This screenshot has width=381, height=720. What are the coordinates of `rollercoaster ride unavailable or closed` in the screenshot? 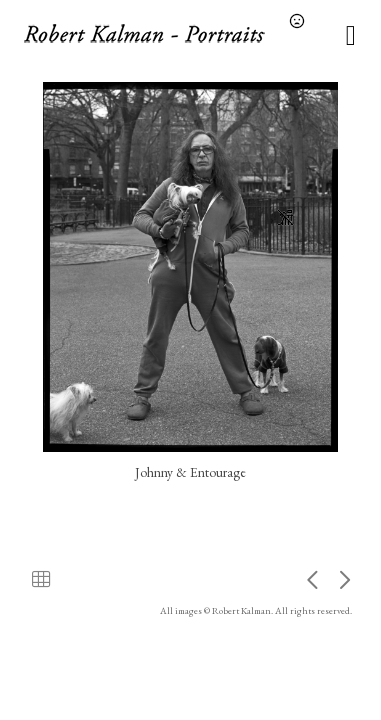 It's located at (285, 217).